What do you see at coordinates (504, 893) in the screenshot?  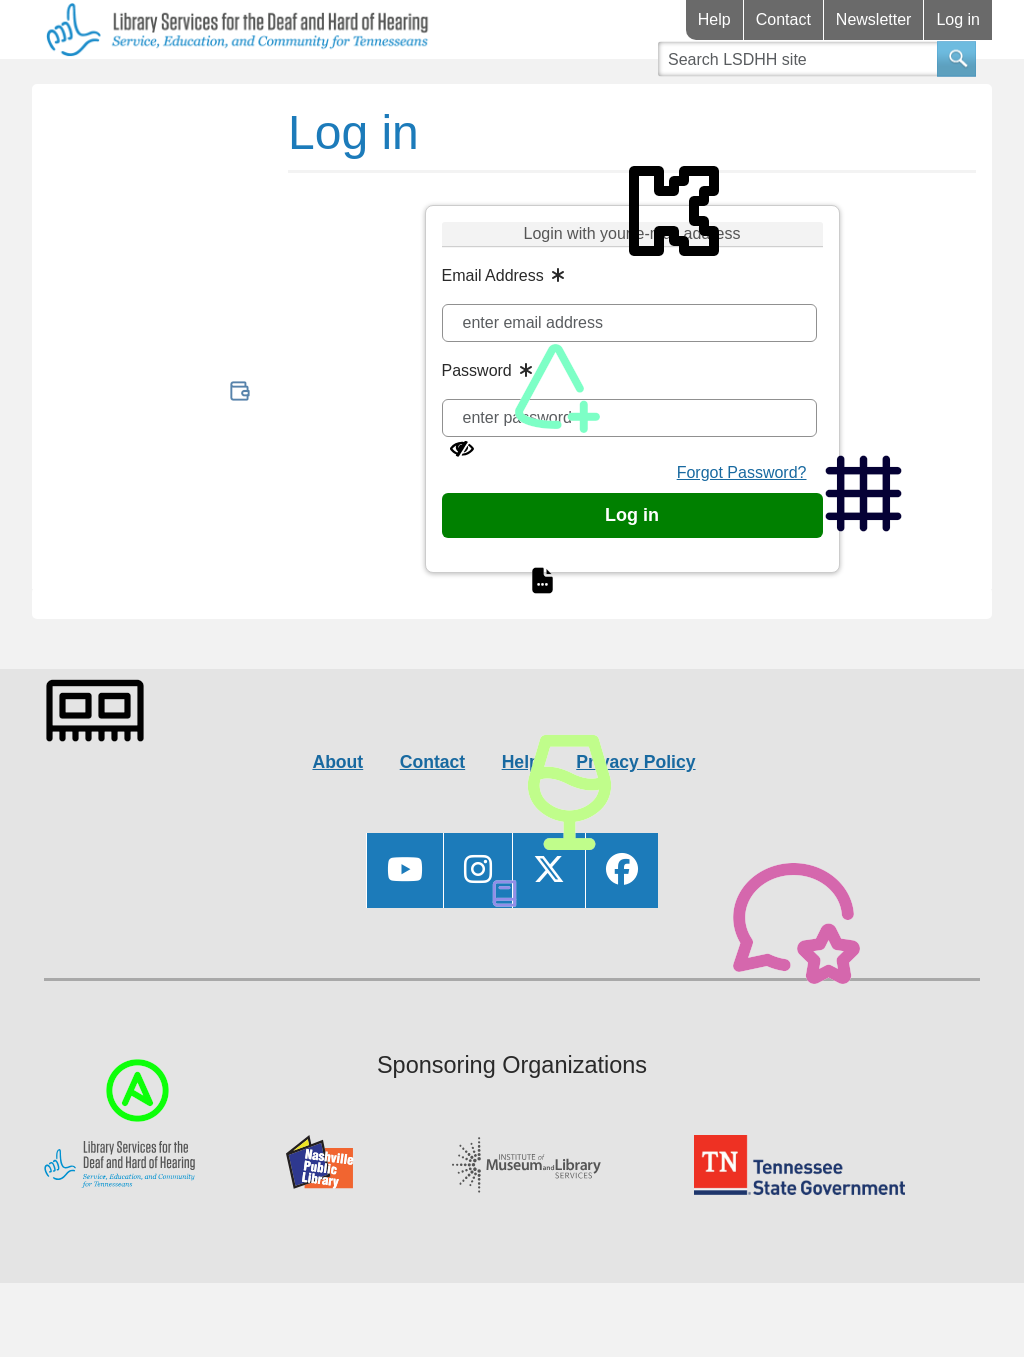 I see `open a book or reading app` at bounding box center [504, 893].